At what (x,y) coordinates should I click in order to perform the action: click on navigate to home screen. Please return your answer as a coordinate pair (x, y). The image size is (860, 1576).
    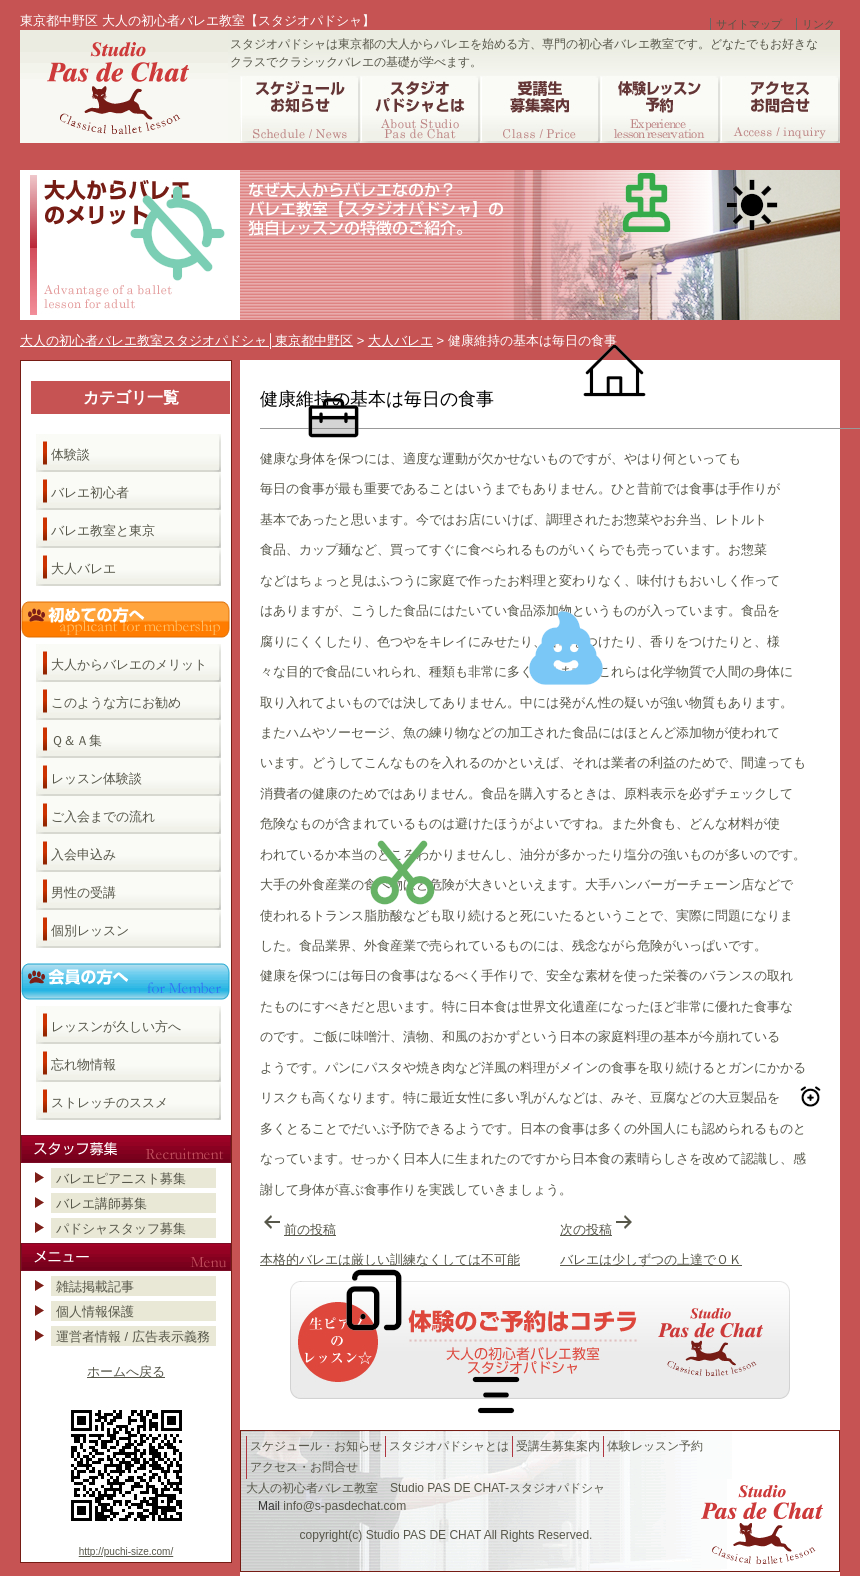
    Looking at the image, I should click on (614, 371).